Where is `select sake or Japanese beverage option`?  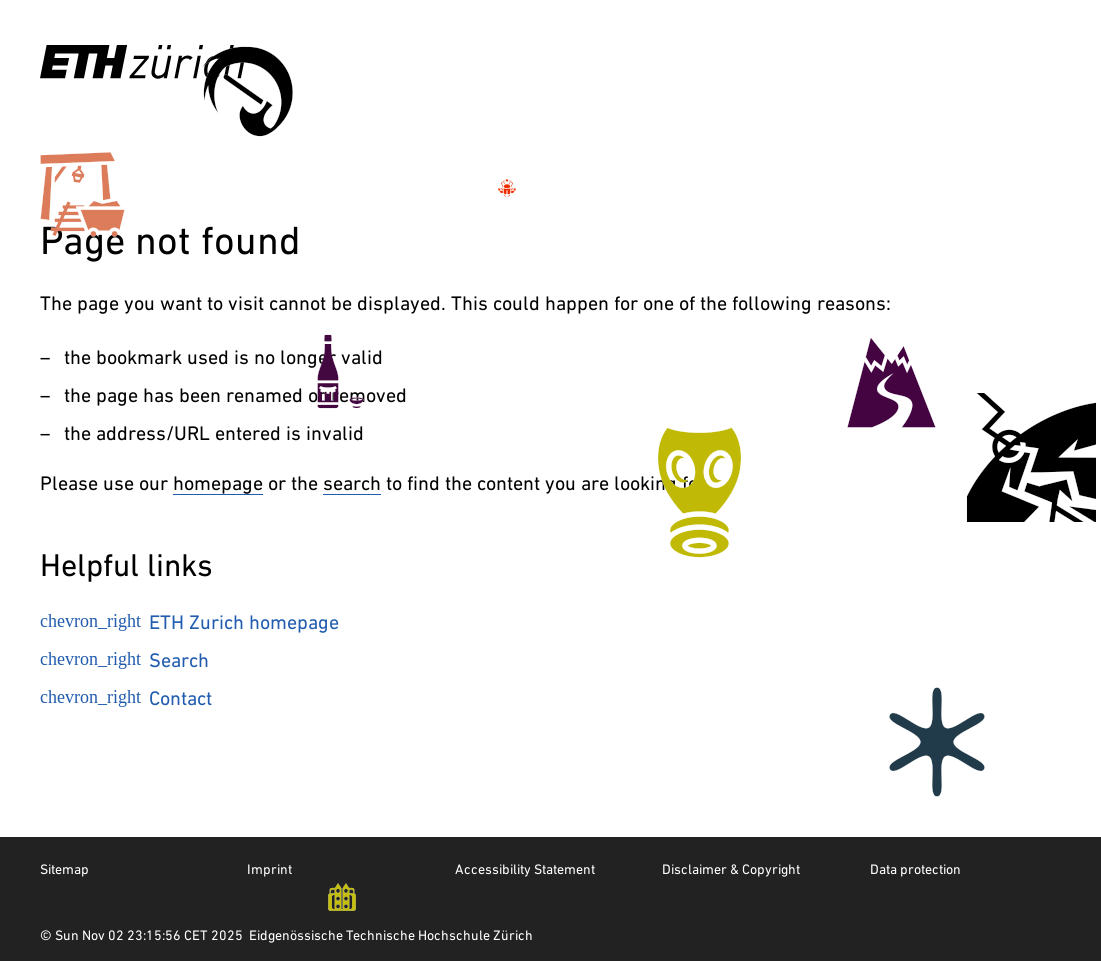
select sake or Japanese beverage option is located at coordinates (340, 371).